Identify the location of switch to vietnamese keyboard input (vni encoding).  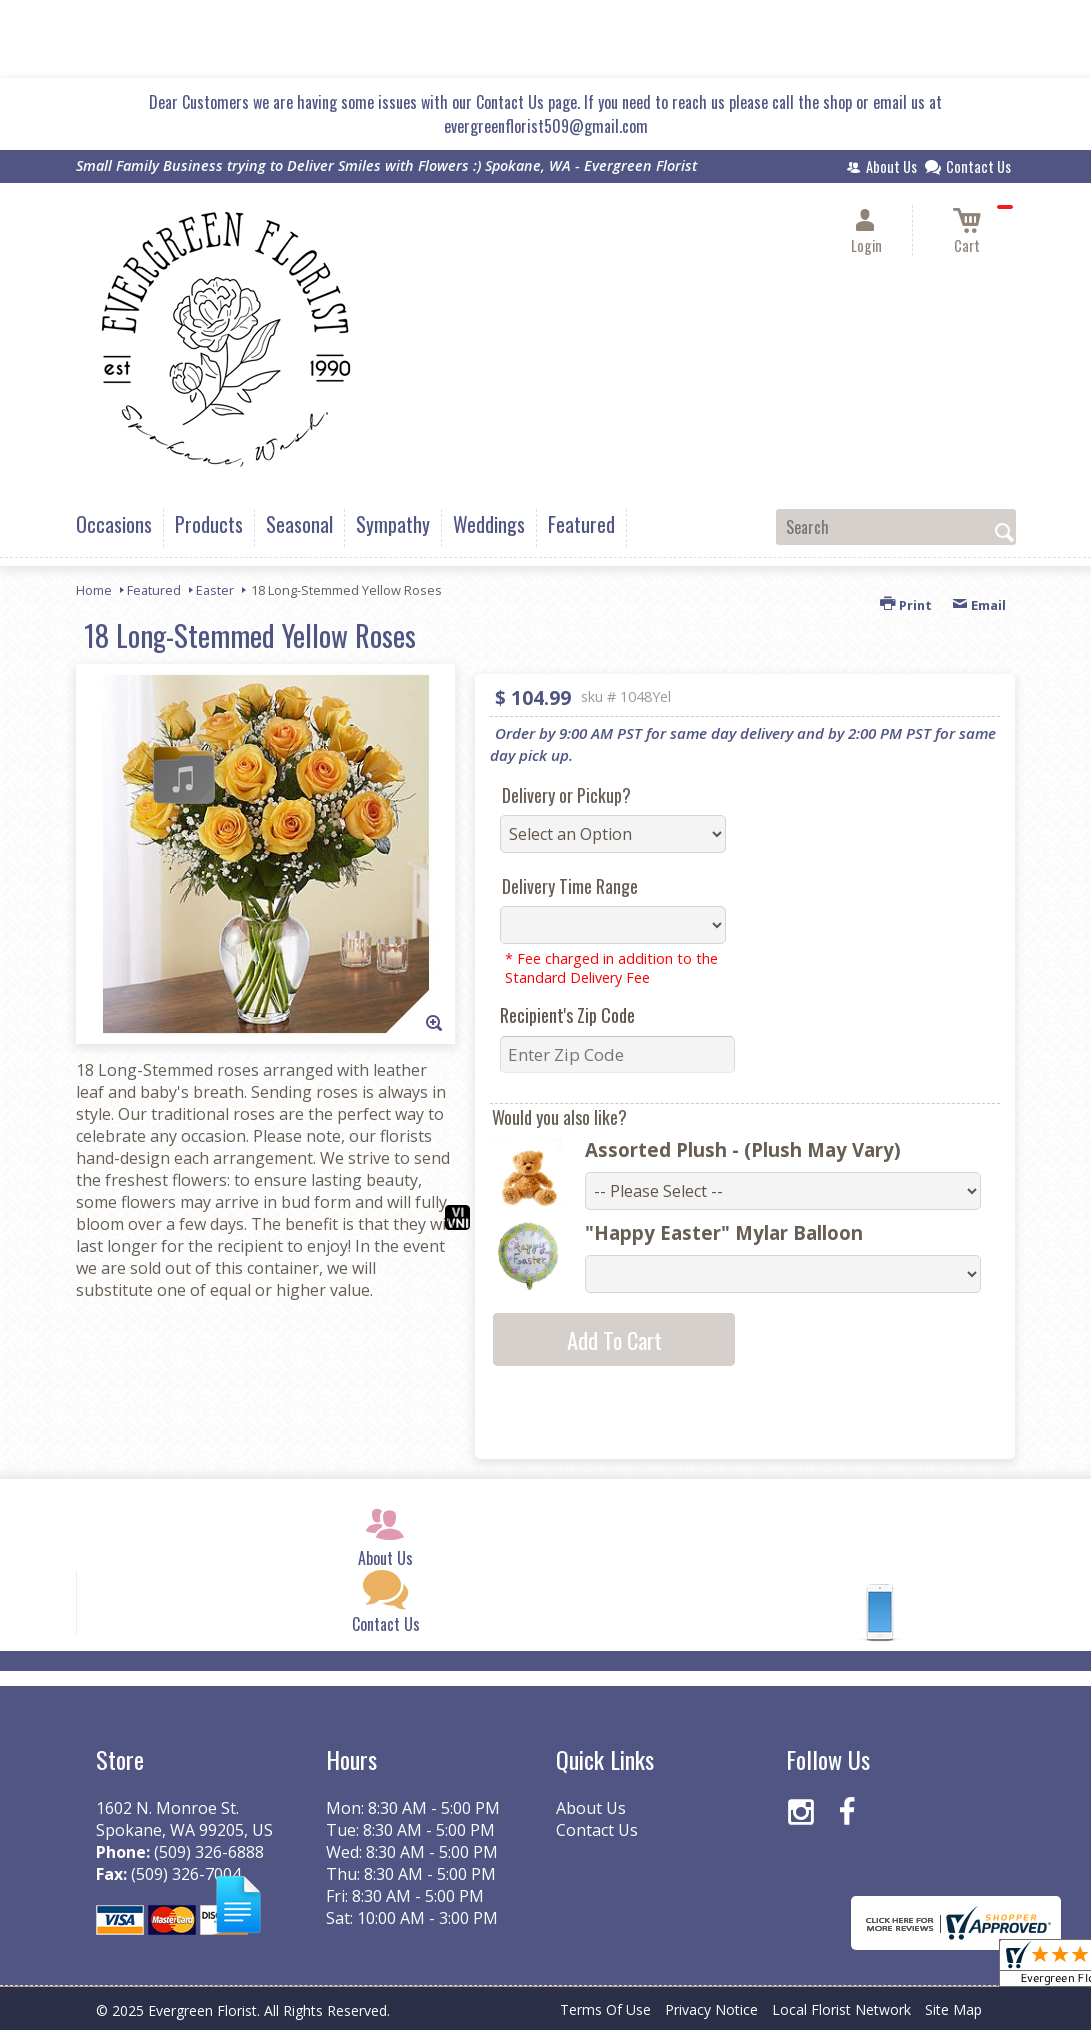
(457, 1217).